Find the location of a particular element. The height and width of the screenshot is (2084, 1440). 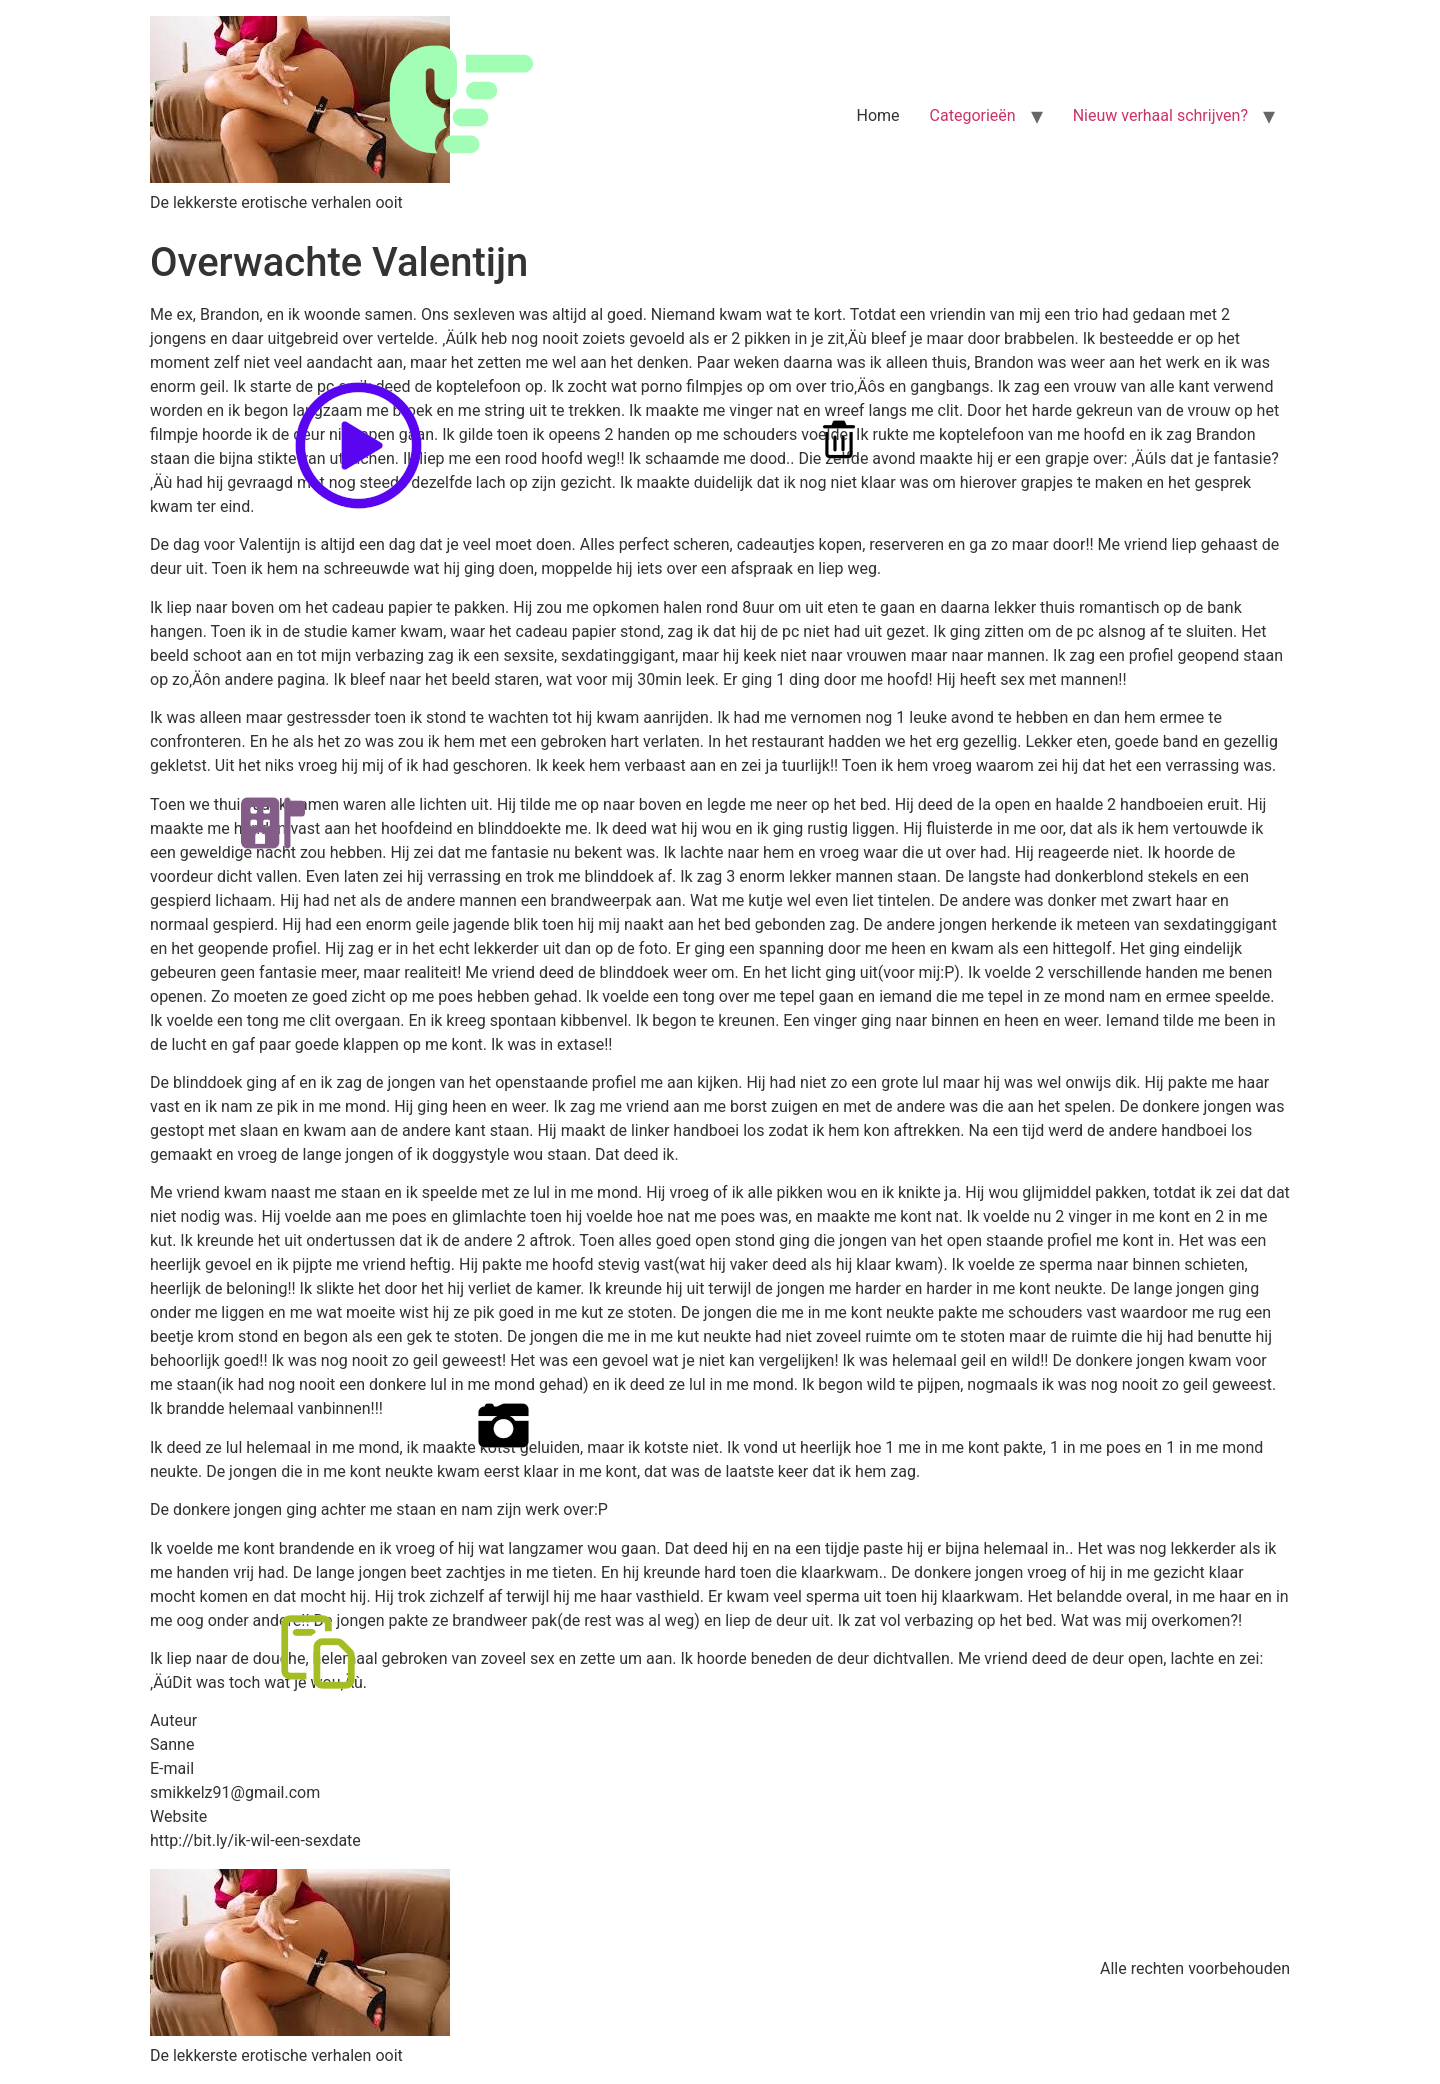

view government or official building location is located at coordinates (273, 823).